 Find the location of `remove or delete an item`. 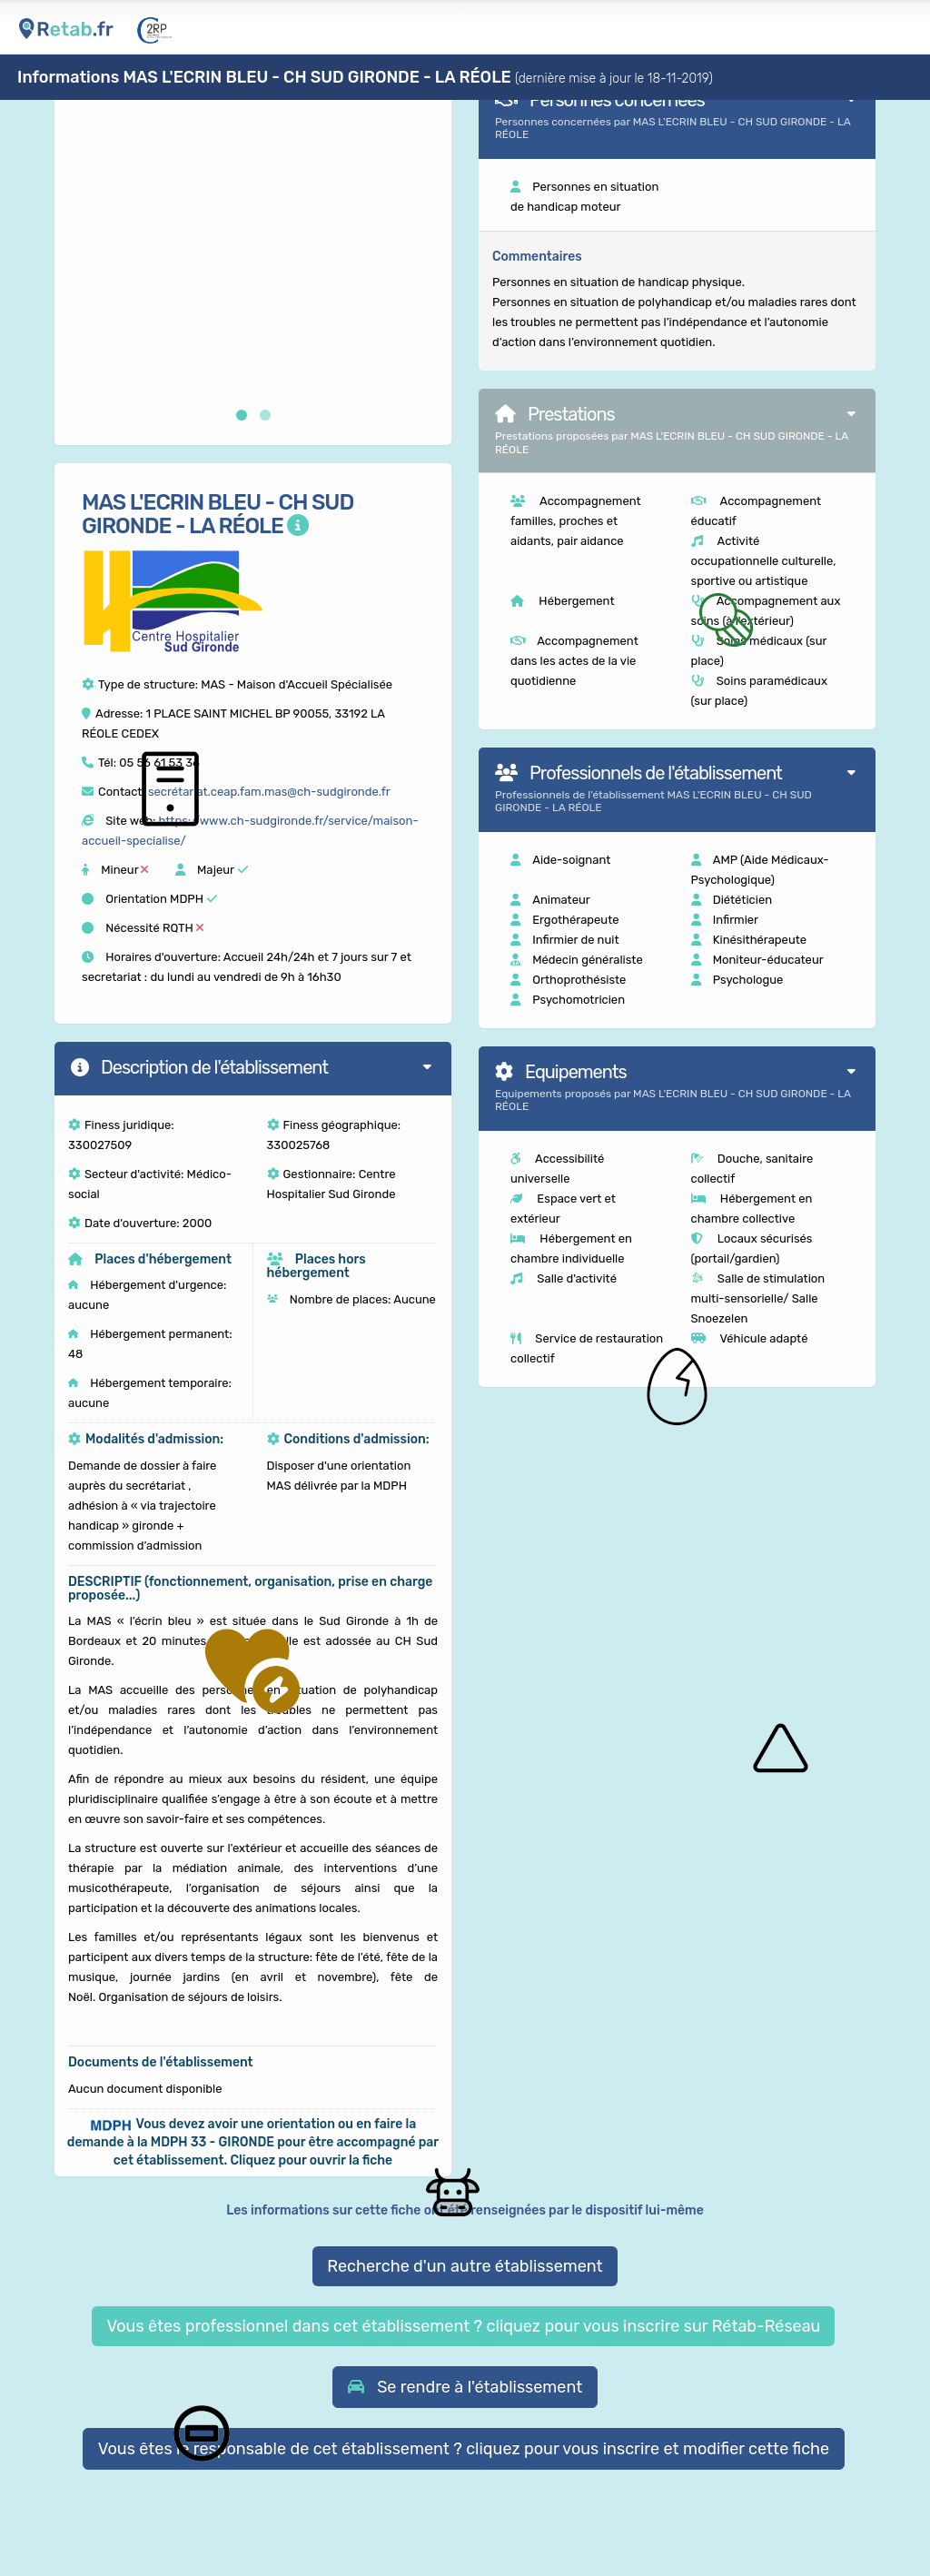

remove or delete an item is located at coordinates (202, 2433).